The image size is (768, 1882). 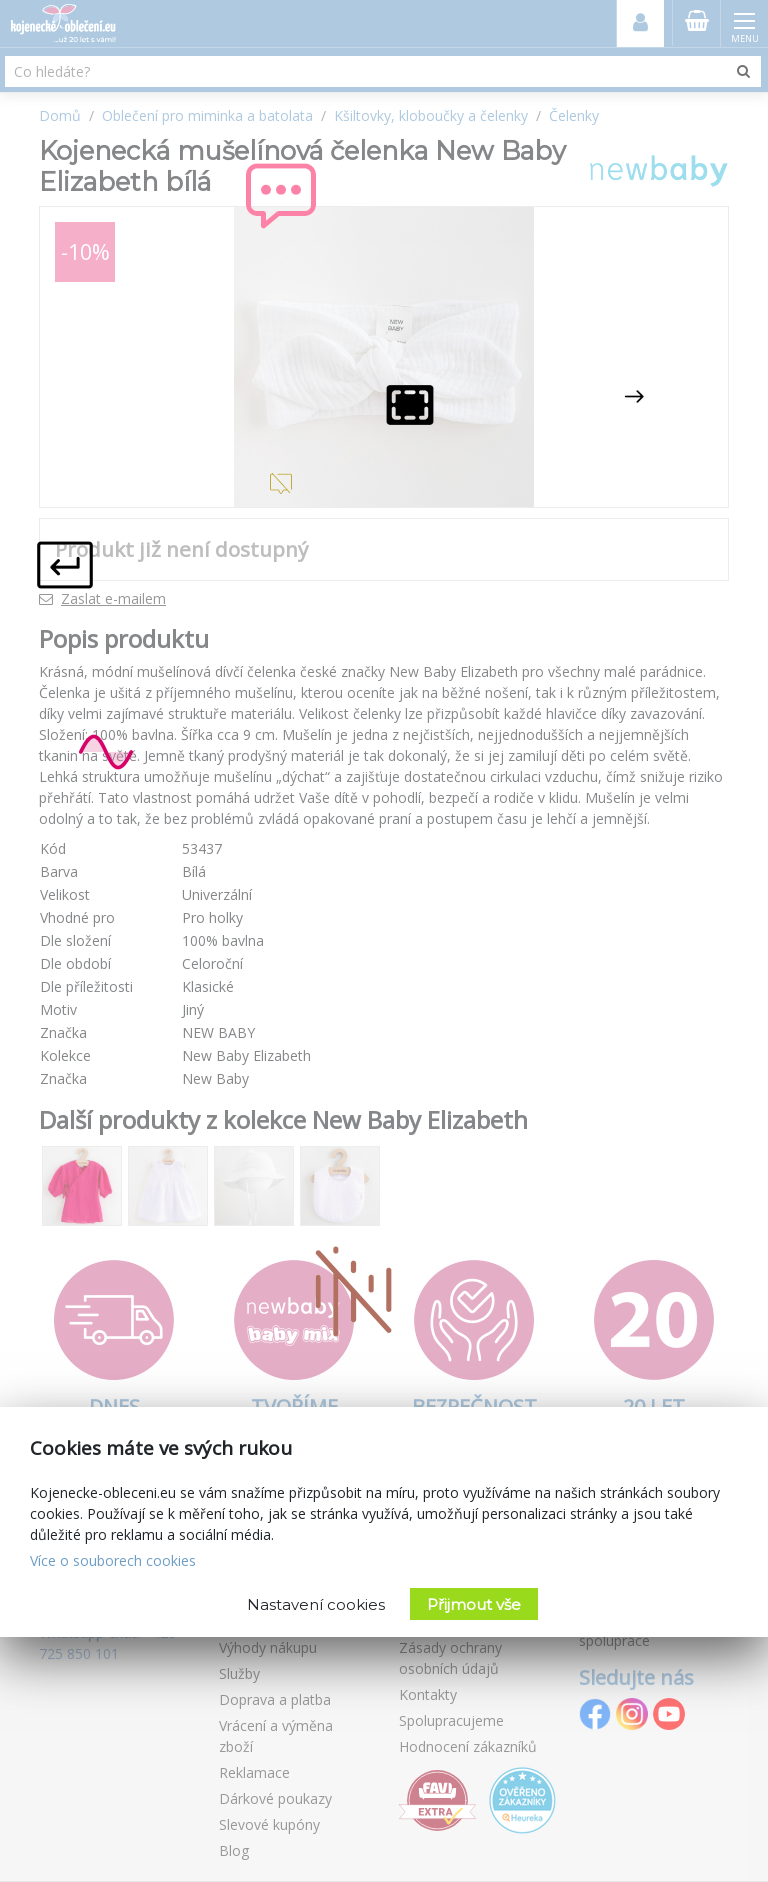 What do you see at coordinates (281, 196) in the screenshot?
I see `open chat or messaging` at bounding box center [281, 196].